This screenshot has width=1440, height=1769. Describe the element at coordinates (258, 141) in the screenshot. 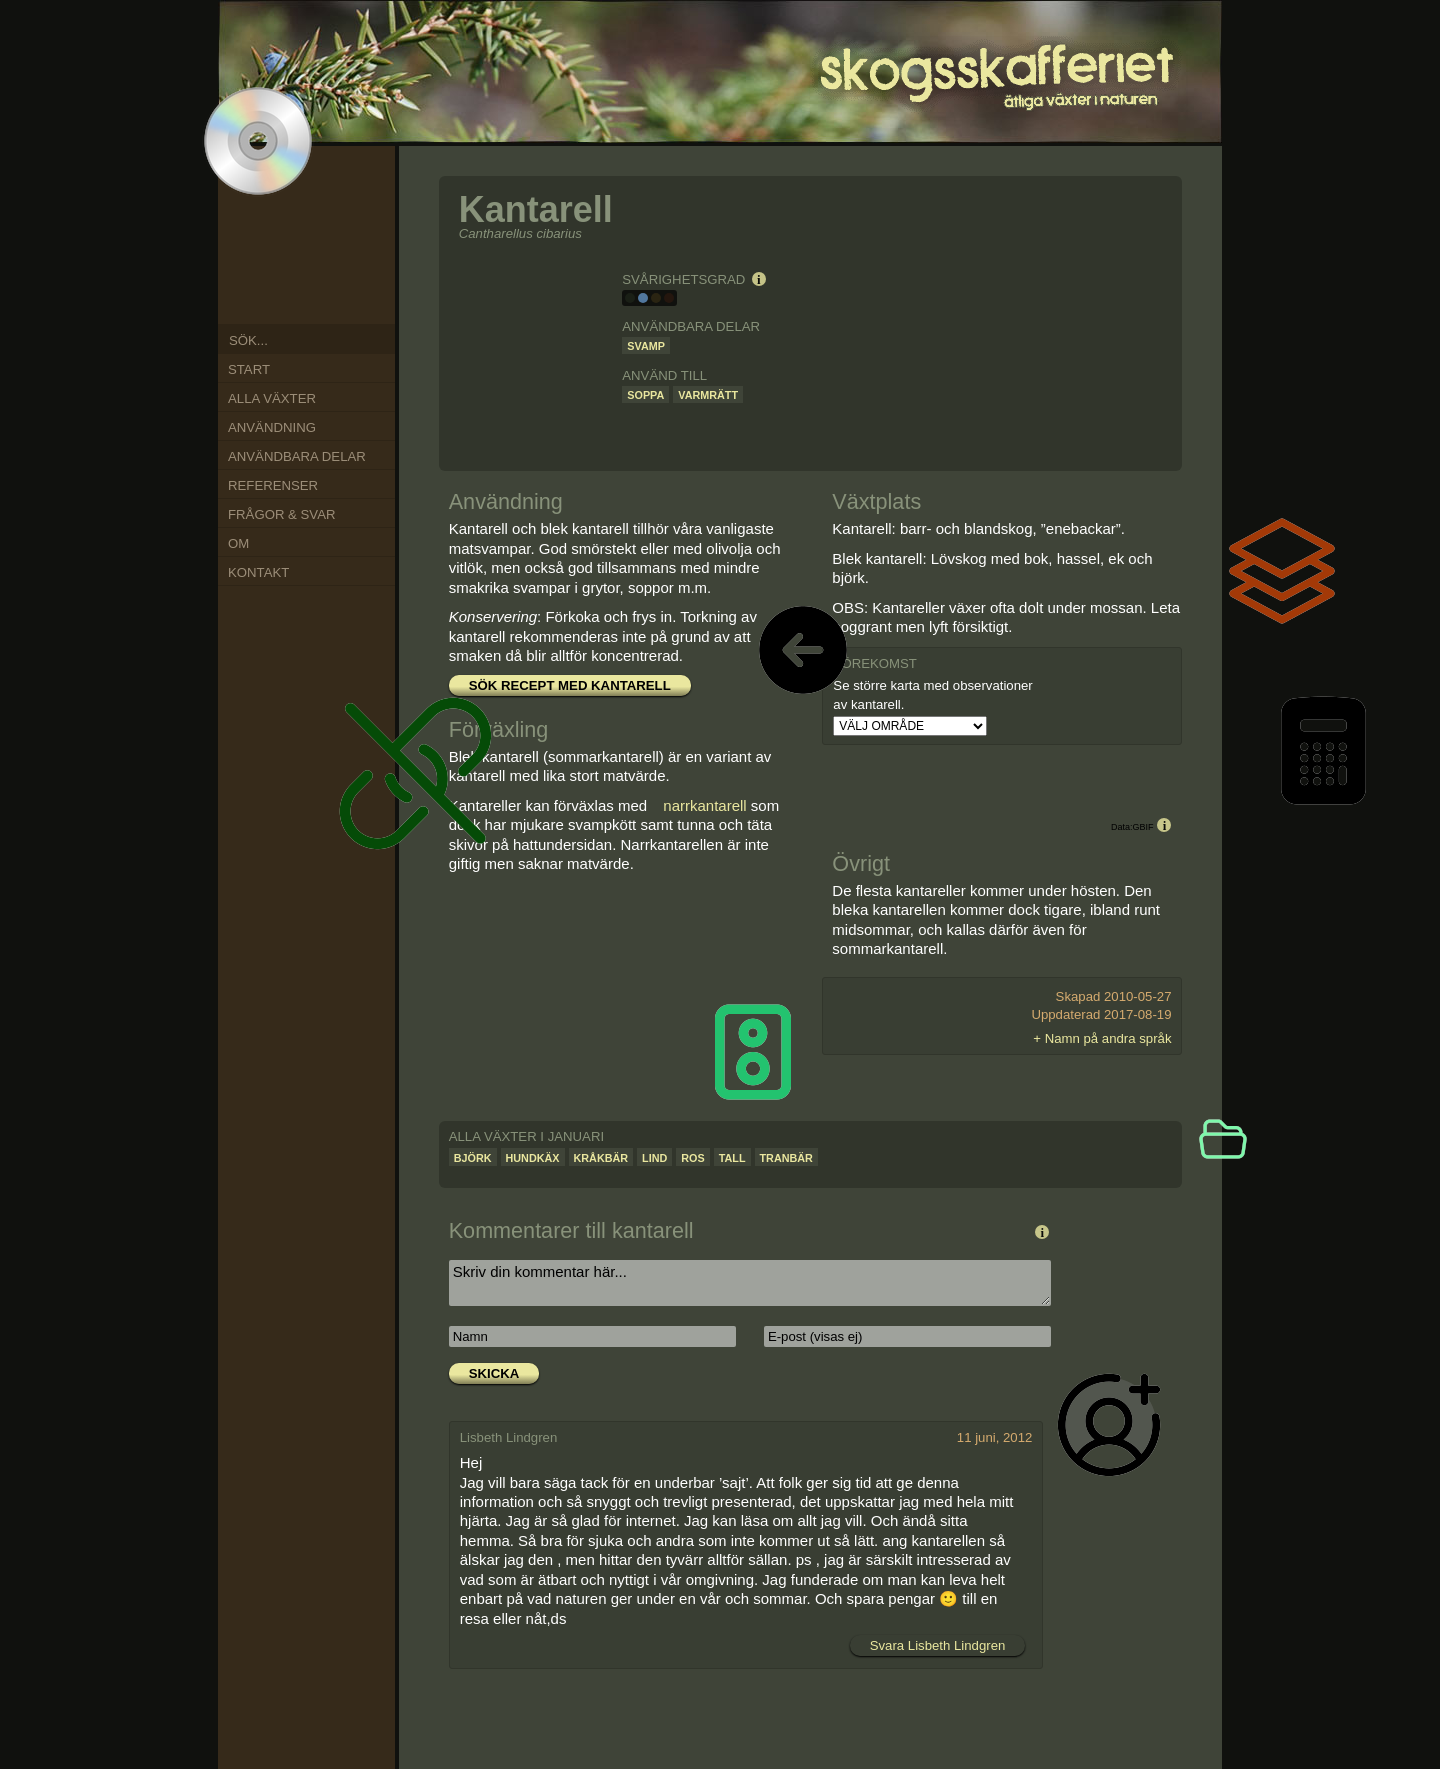

I see `insert or eject optical disc media` at that location.